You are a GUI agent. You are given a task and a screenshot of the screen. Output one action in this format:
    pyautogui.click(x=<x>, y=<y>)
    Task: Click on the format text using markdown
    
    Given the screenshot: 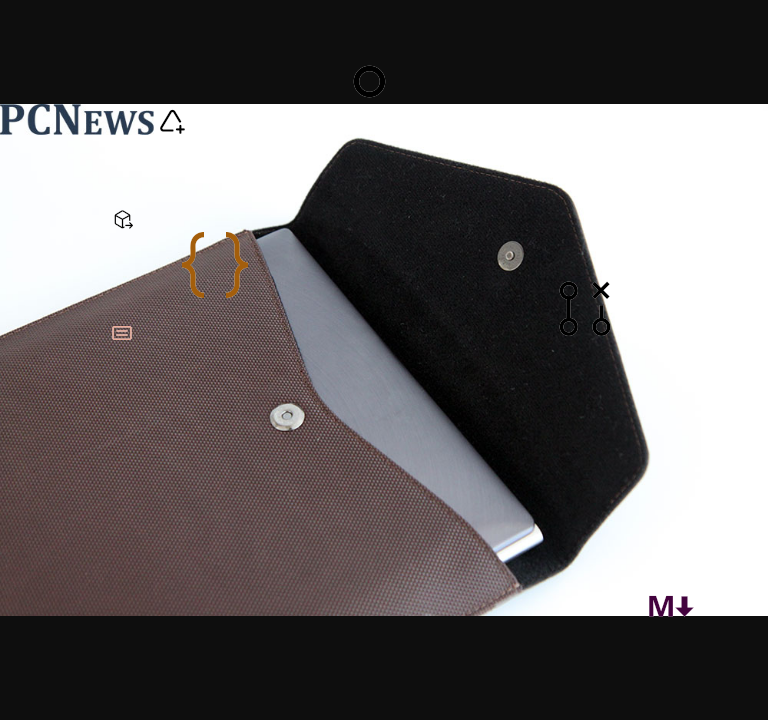 What is the action you would take?
    pyautogui.click(x=671, y=605)
    